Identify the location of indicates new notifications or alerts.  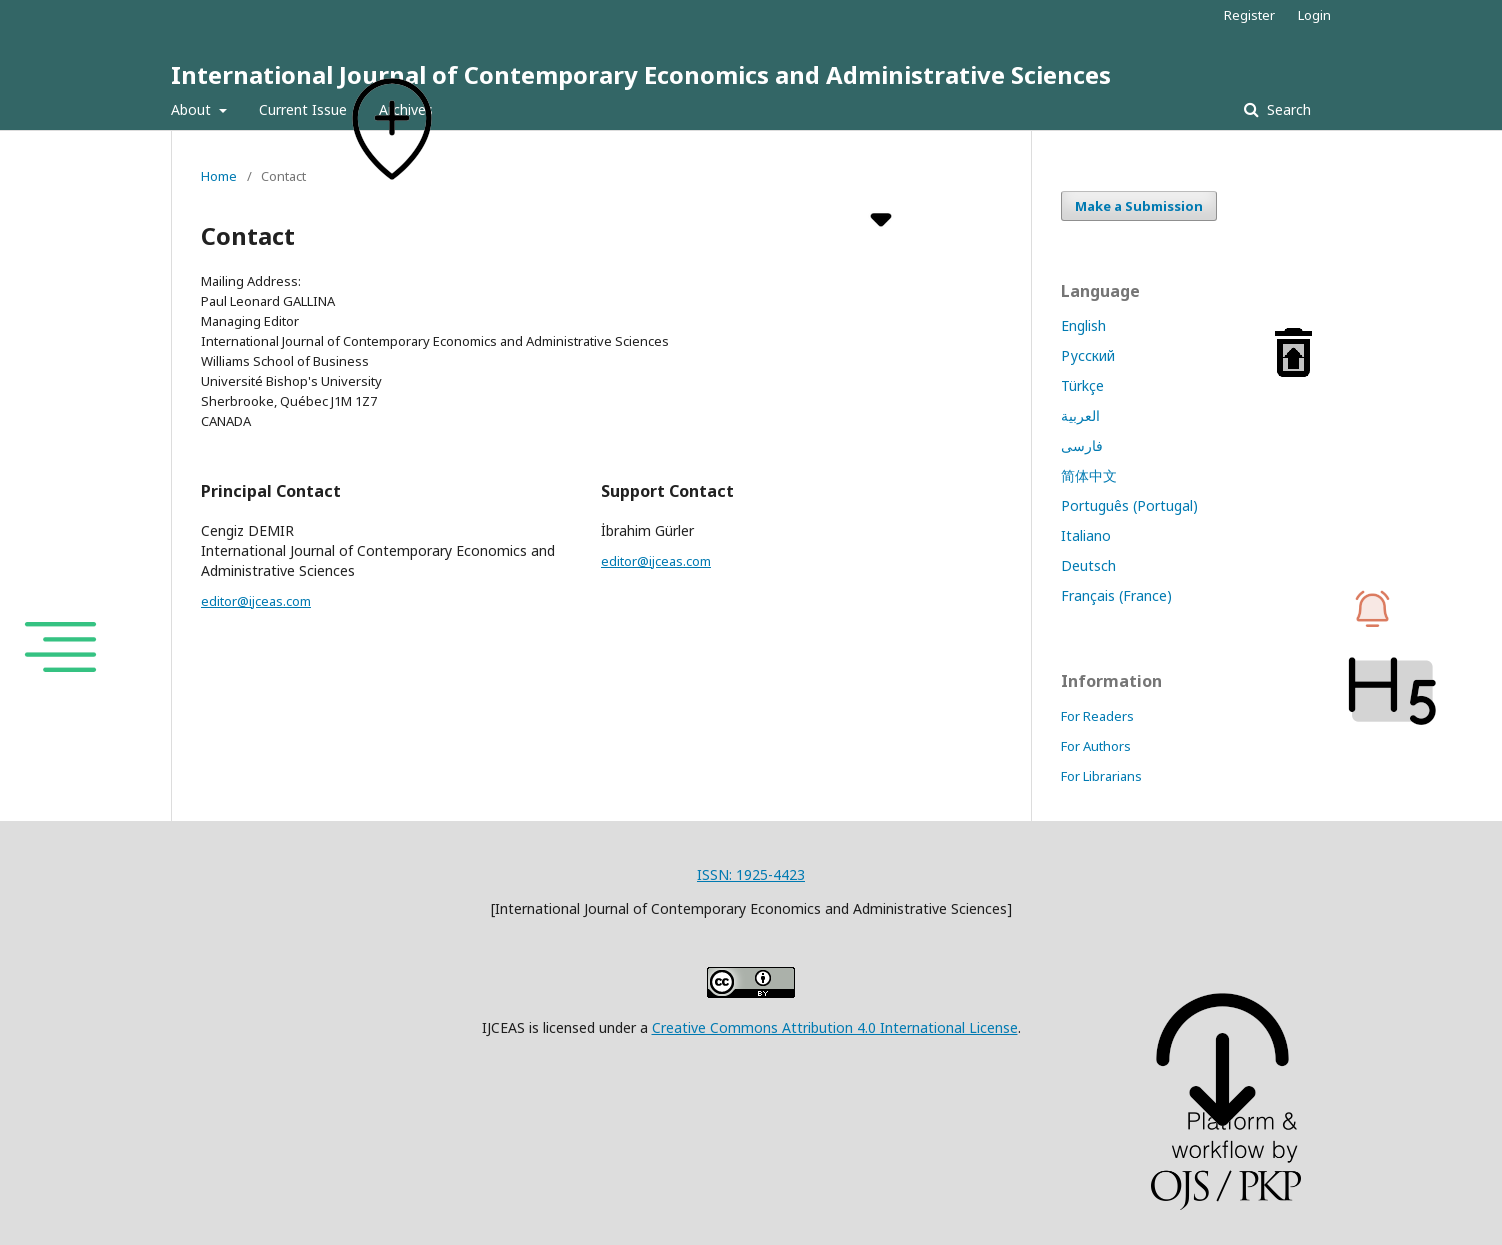
(1372, 609).